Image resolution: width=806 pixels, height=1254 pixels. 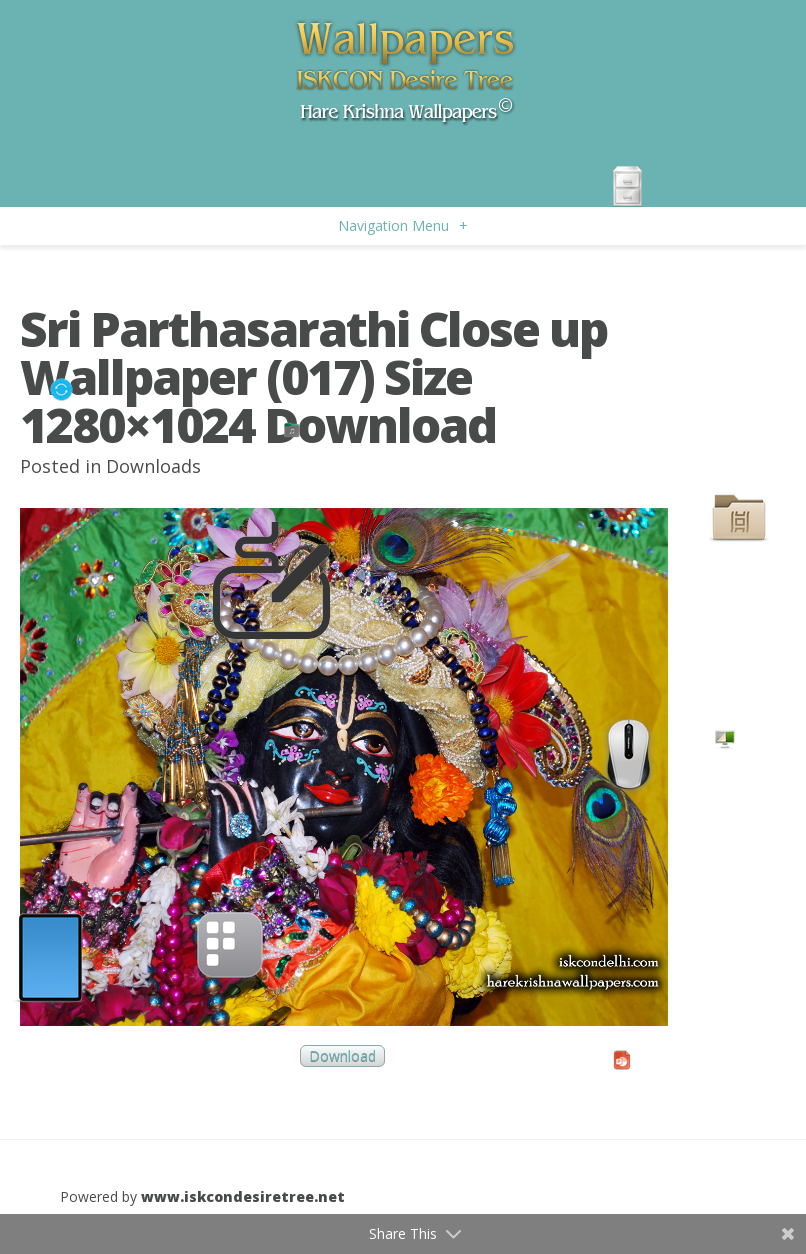 I want to click on open xfdashboard application overview, so click(x=230, y=946).